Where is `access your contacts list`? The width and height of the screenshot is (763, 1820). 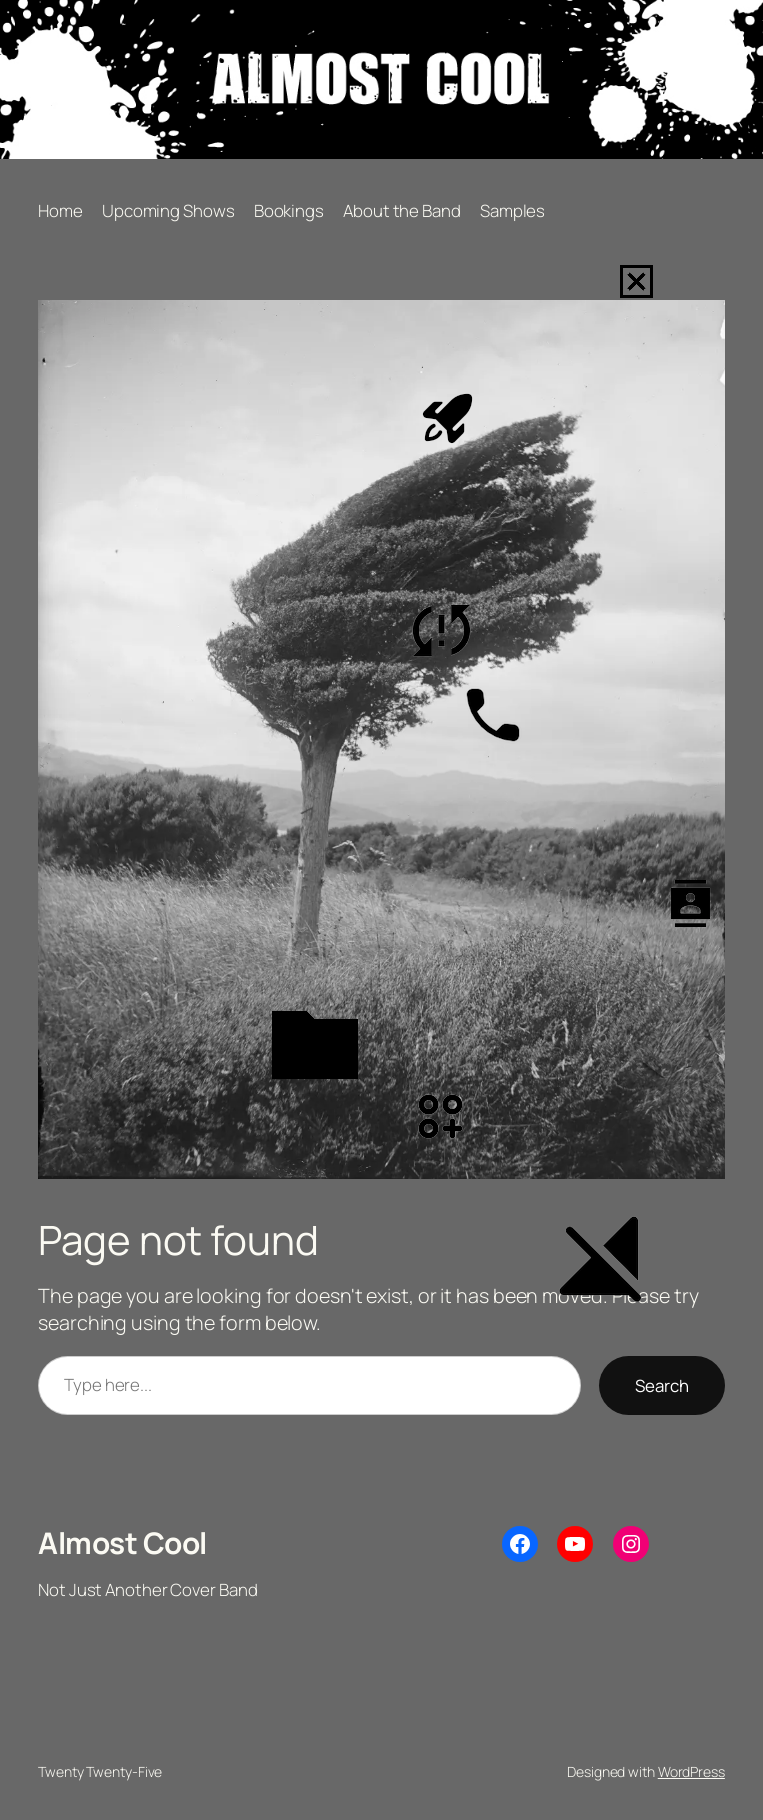 access your contacts list is located at coordinates (690, 903).